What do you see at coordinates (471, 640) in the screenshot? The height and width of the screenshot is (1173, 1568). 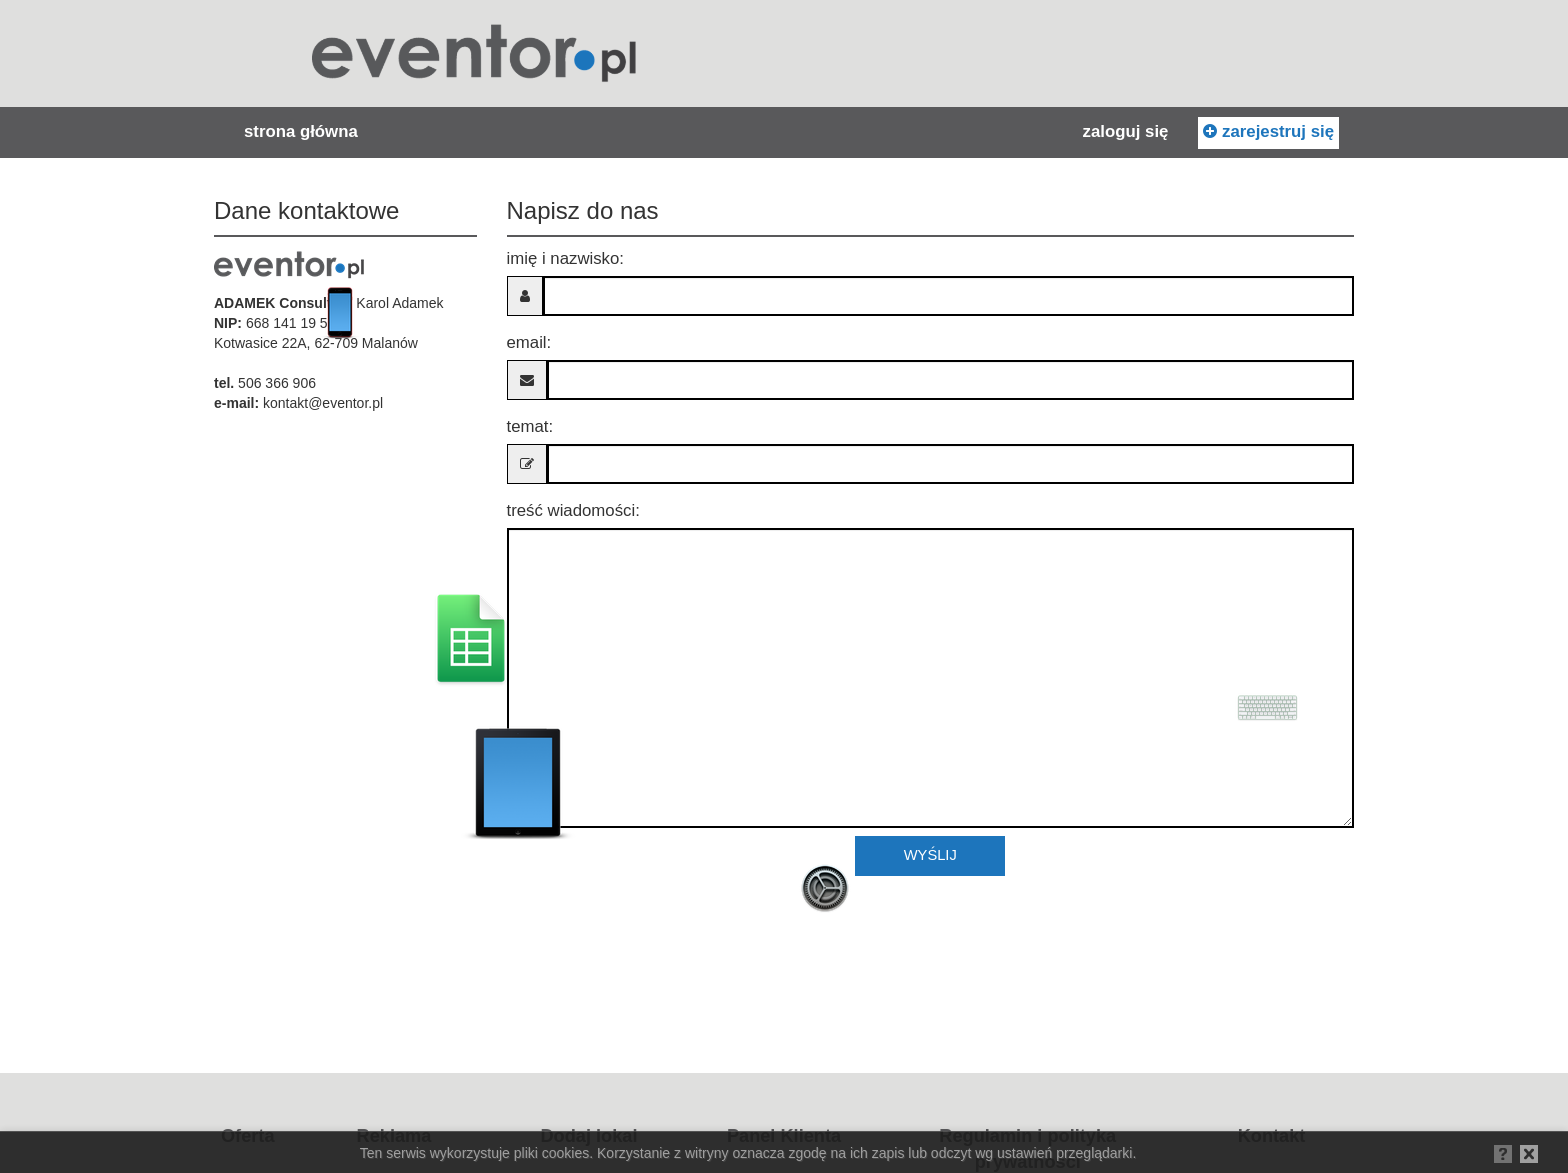 I see `open a google sheets document` at bounding box center [471, 640].